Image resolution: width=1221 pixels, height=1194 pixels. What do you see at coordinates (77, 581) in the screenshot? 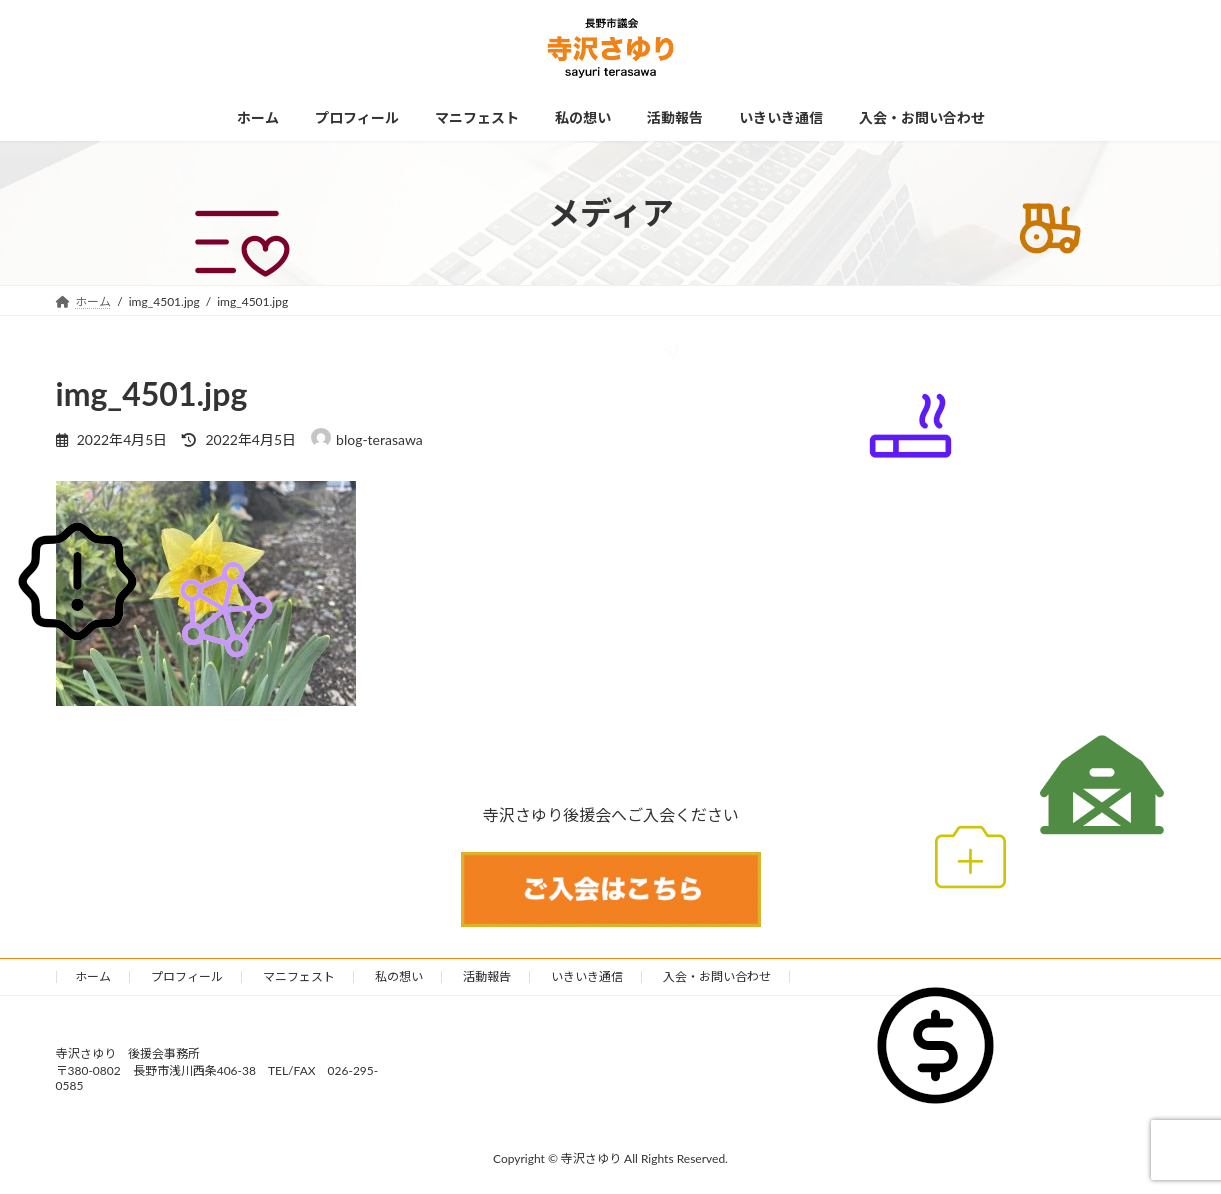
I see `indicates a warning or alert requiring attention` at bounding box center [77, 581].